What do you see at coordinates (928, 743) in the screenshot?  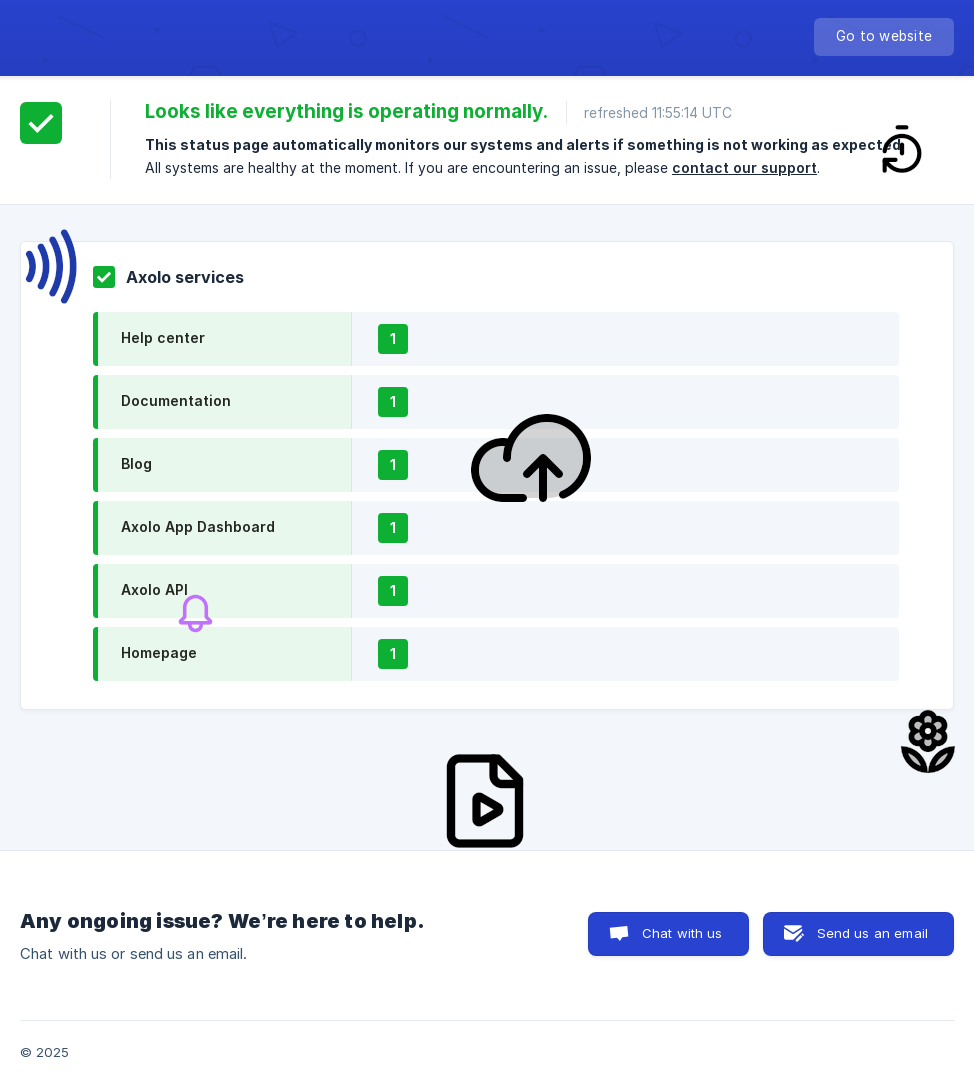 I see `find nearby florists or flower shops` at bounding box center [928, 743].